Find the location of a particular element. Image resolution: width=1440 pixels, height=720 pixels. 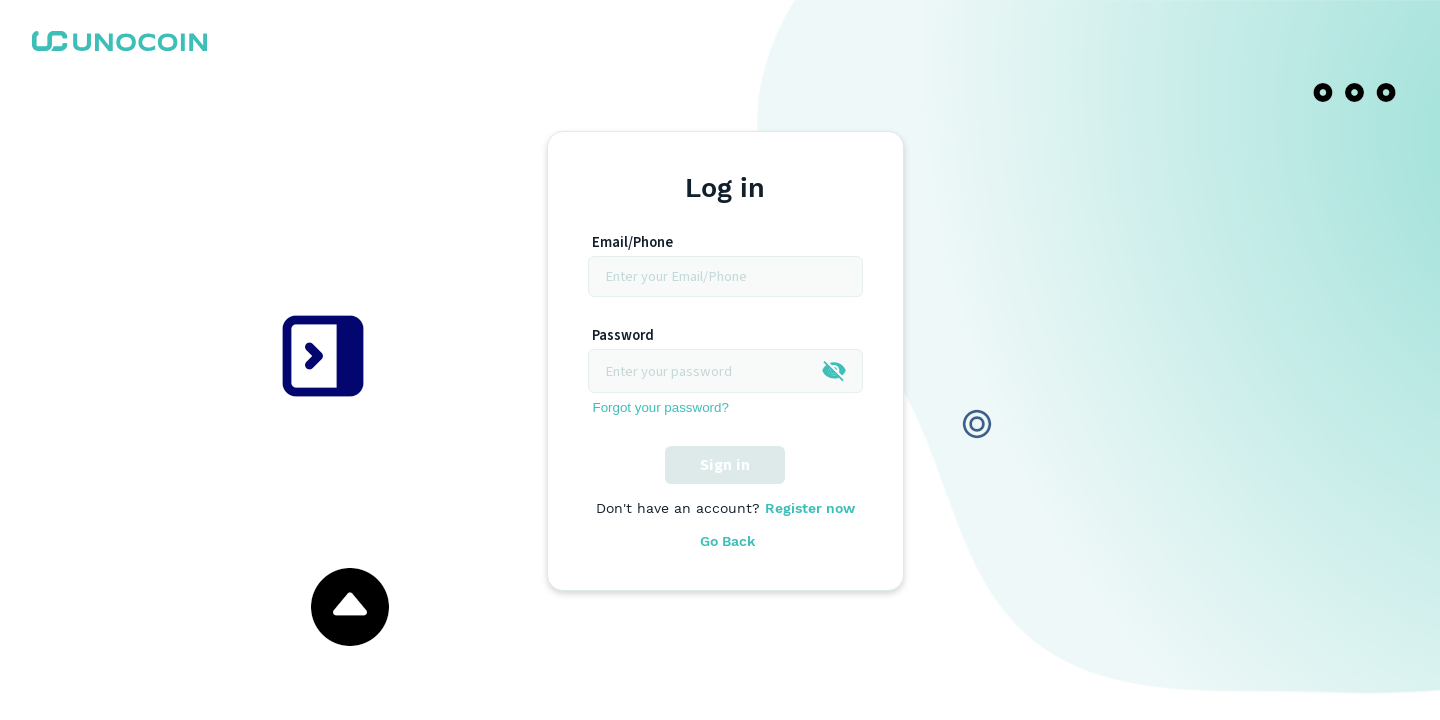

expand or collapse a section upward is located at coordinates (350, 607).